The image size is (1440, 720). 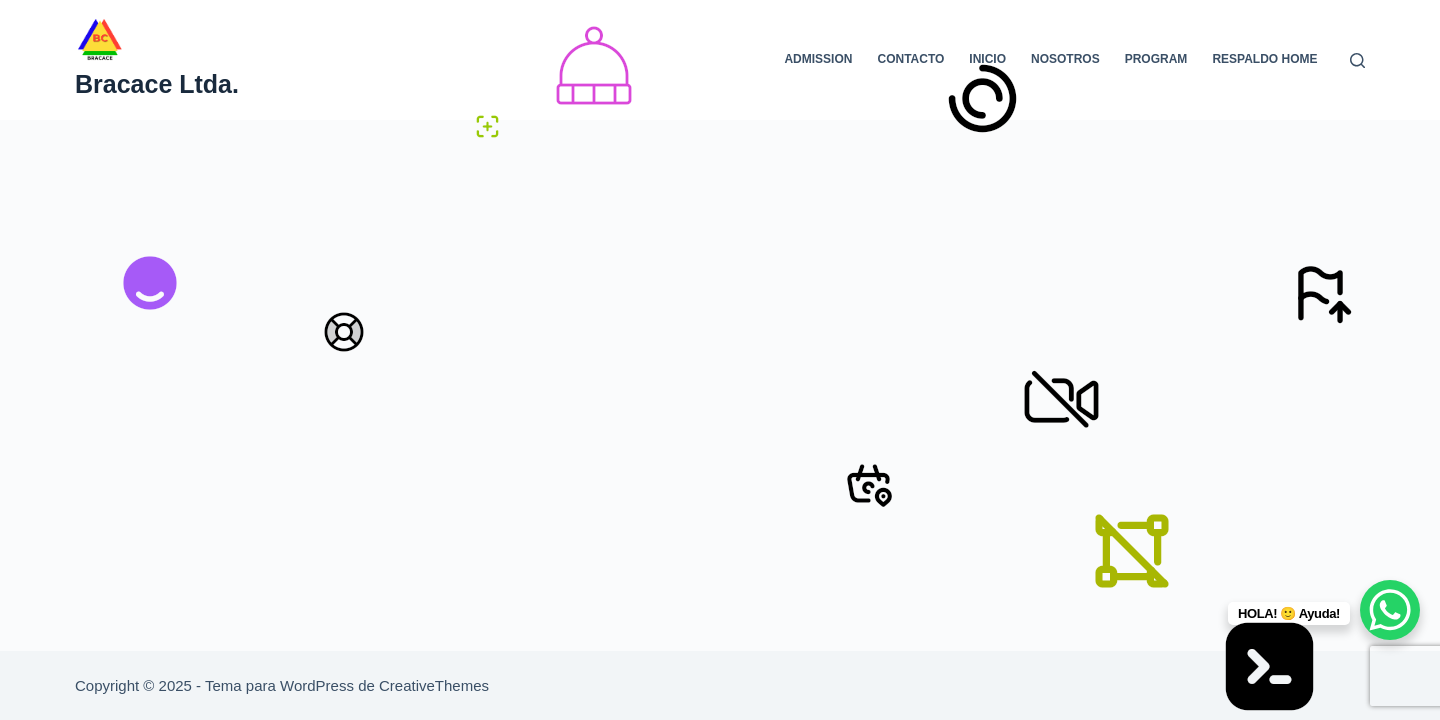 What do you see at coordinates (868, 483) in the screenshot?
I see `view pickup location for your basket` at bounding box center [868, 483].